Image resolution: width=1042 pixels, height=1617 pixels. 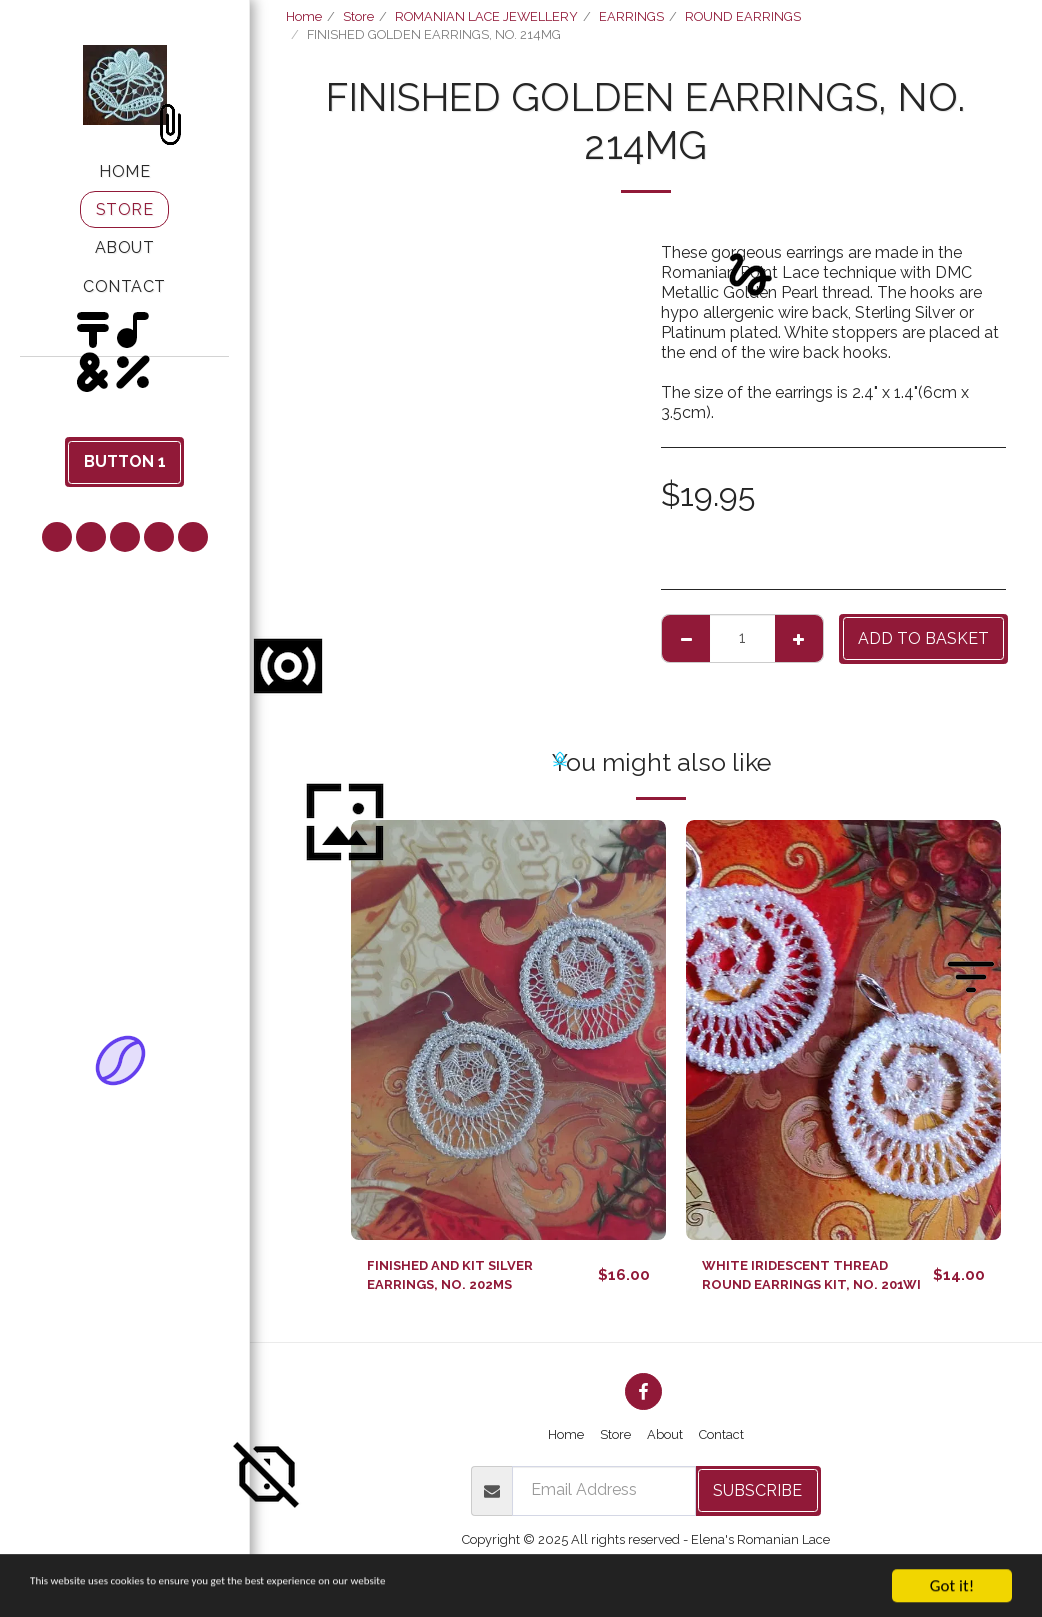 What do you see at coordinates (288, 666) in the screenshot?
I see `enable surround sound audio output` at bounding box center [288, 666].